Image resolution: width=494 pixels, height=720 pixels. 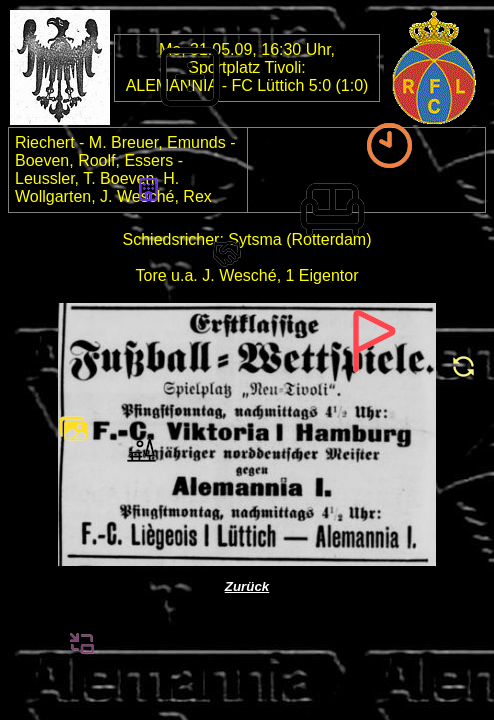 I want to click on indicates the current time is 10 o'clock, so click(x=389, y=145).